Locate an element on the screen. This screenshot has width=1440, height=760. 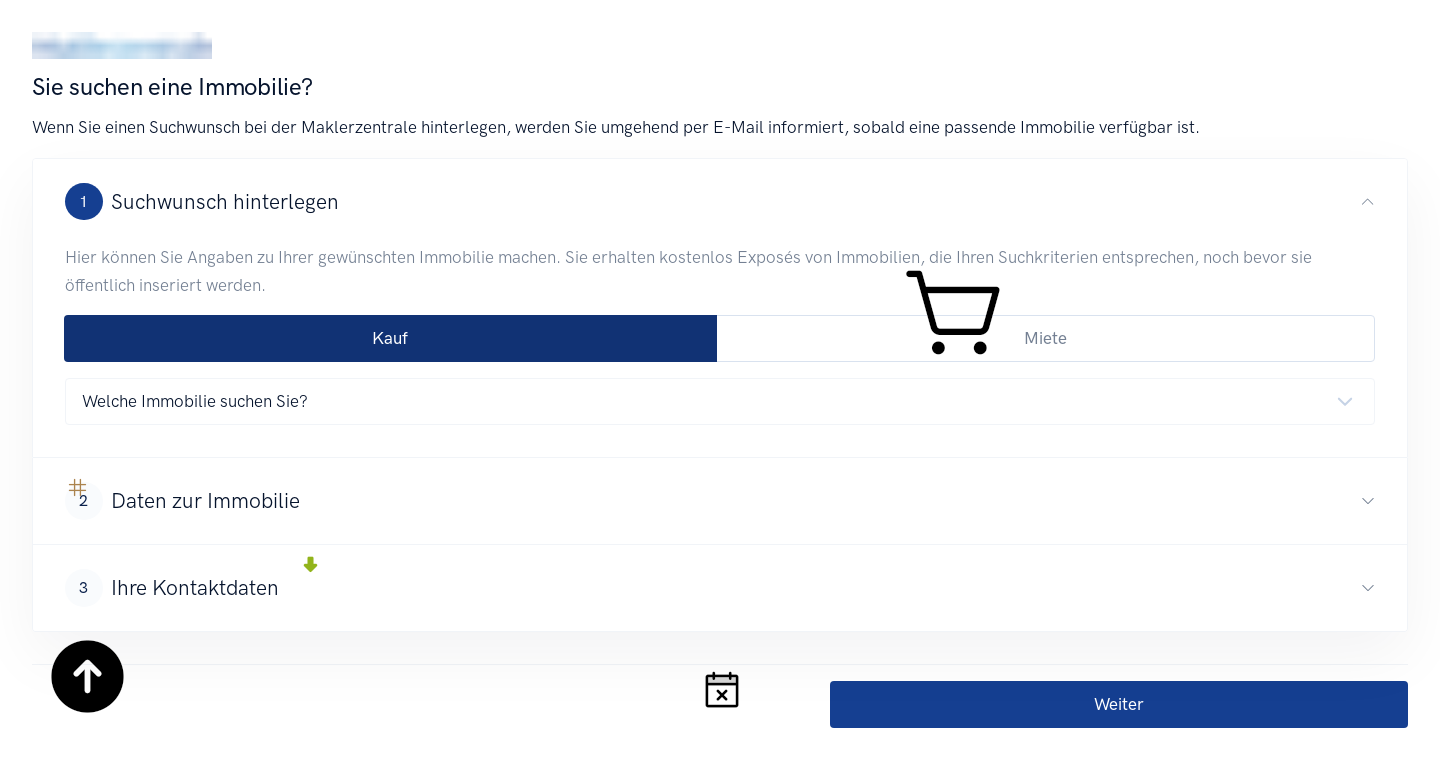
view your shopping cart is located at coordinates (954, 312).